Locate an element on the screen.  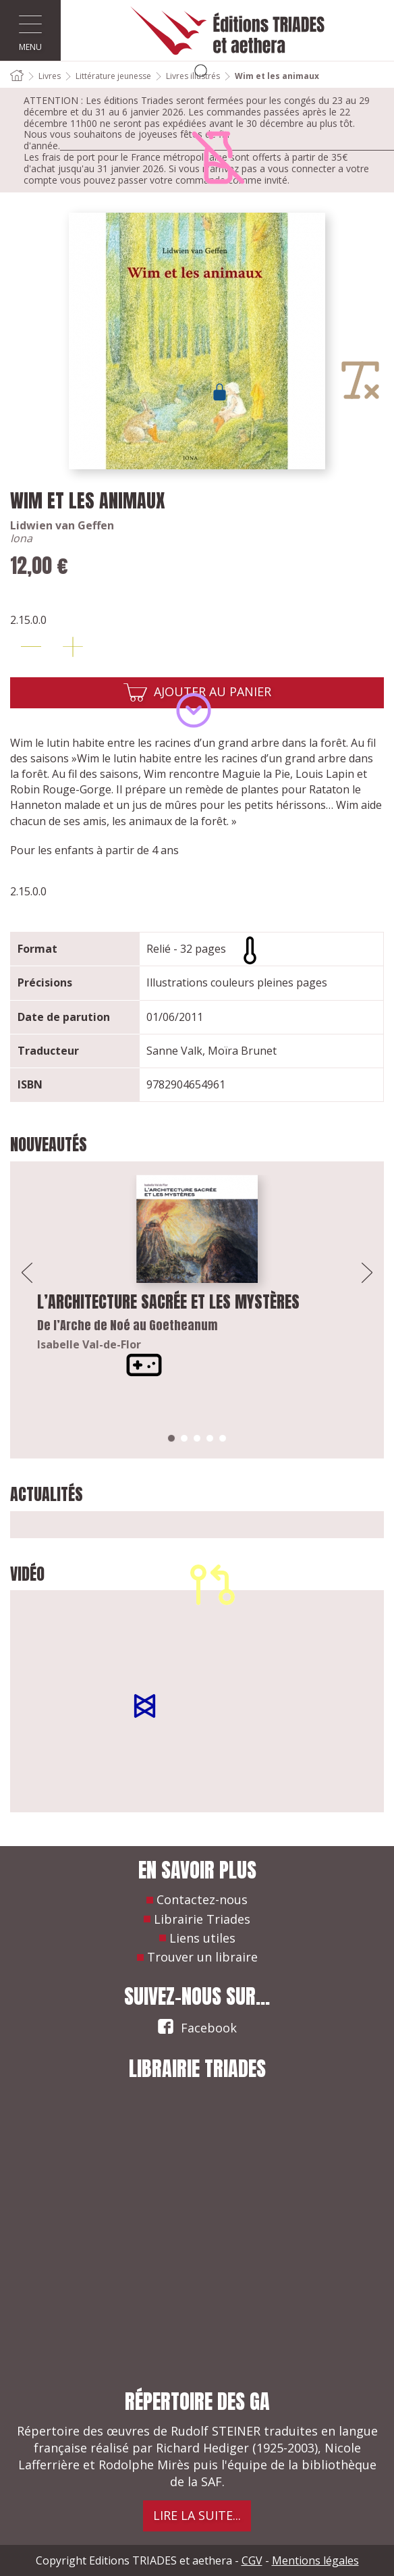
expand to show more content is located at coordinates (194, 710).